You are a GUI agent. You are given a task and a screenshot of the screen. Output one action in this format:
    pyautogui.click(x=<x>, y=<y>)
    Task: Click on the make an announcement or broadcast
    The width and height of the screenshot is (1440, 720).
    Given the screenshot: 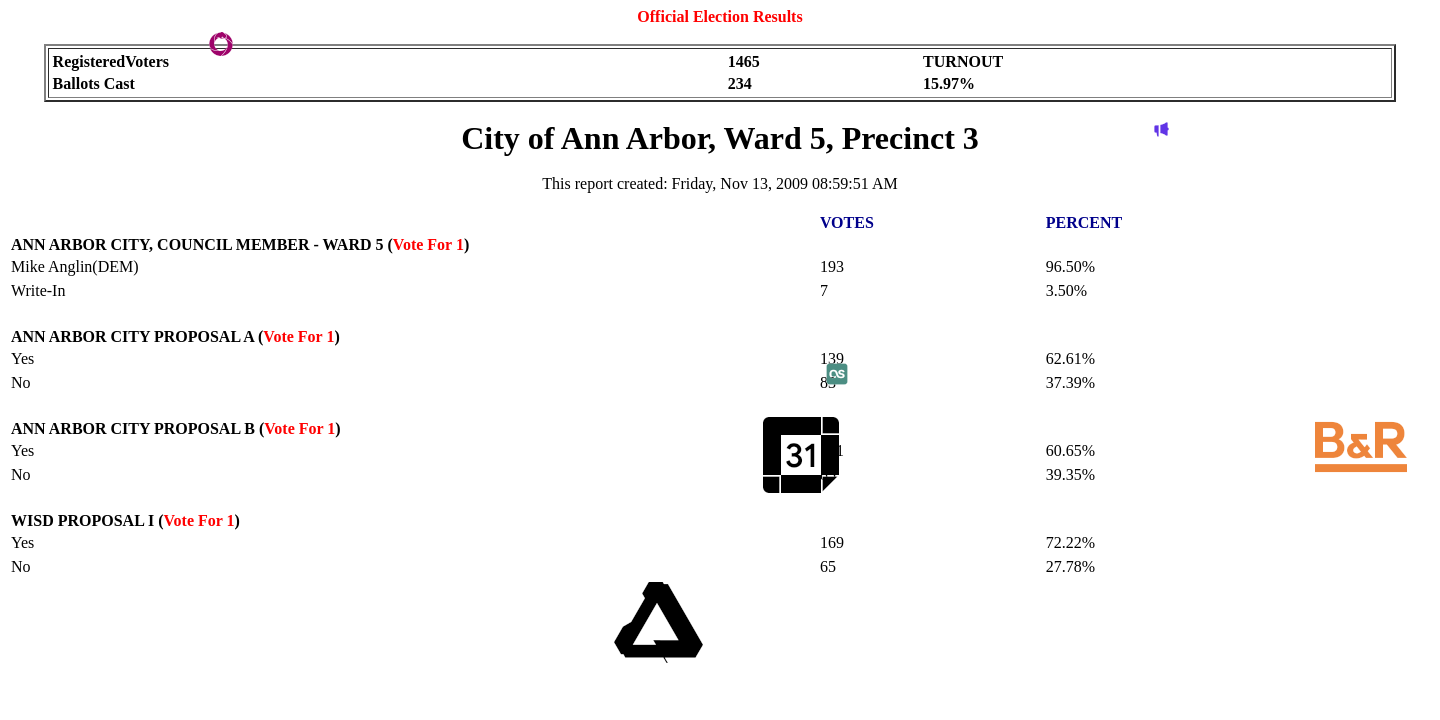 What is the action you would take?
    pyautogui.click(x=1161, y=129)
    